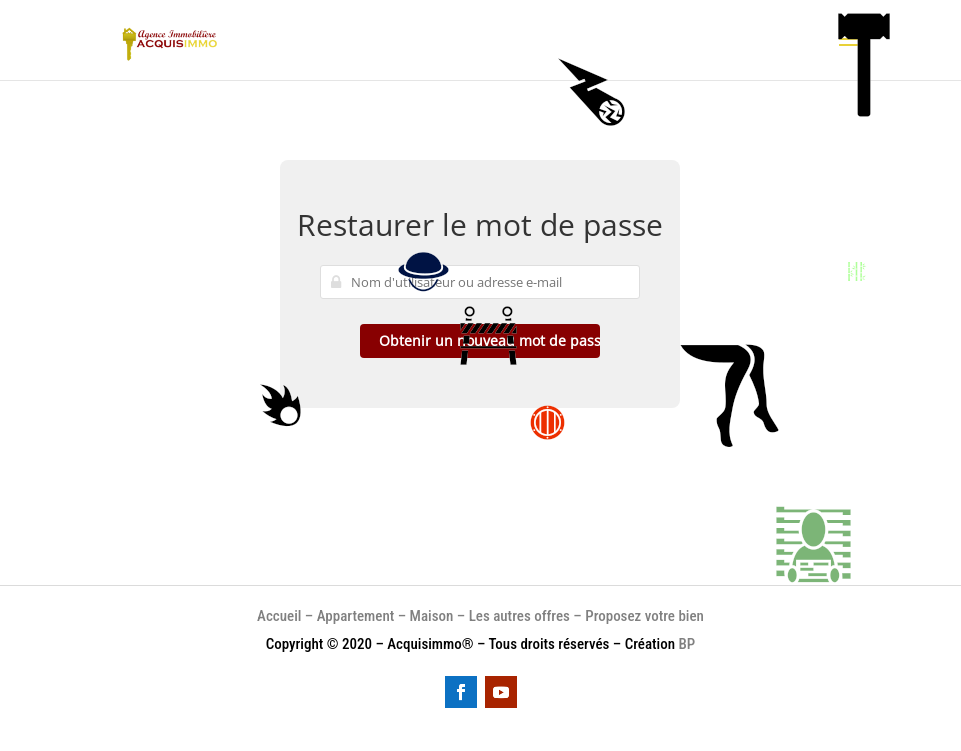 Image resolution: width=961 pixels, height=751 pixels. What do you see at coordinates (813, 544) in the screenshot?
I see `view criminal record or booking photo` at bounding box center [813, 544].